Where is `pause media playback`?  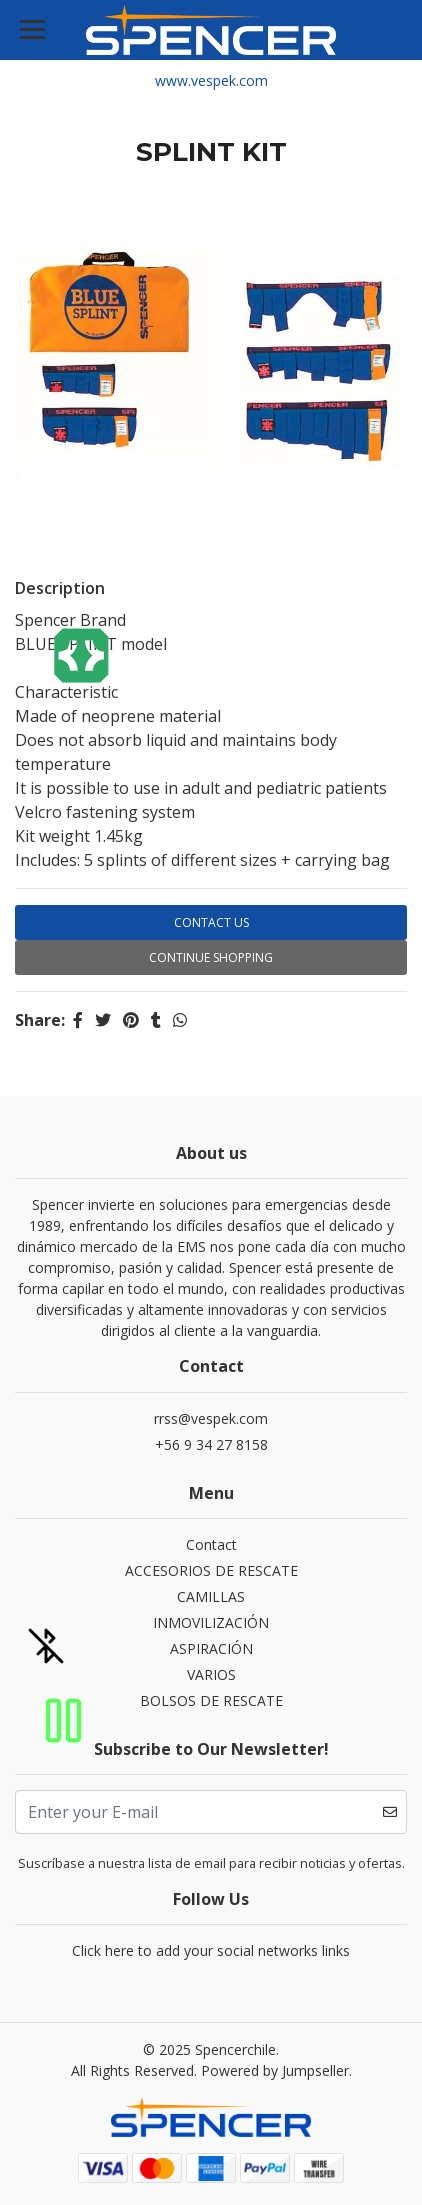
pause media playback is located at coordinates (63, 1720).